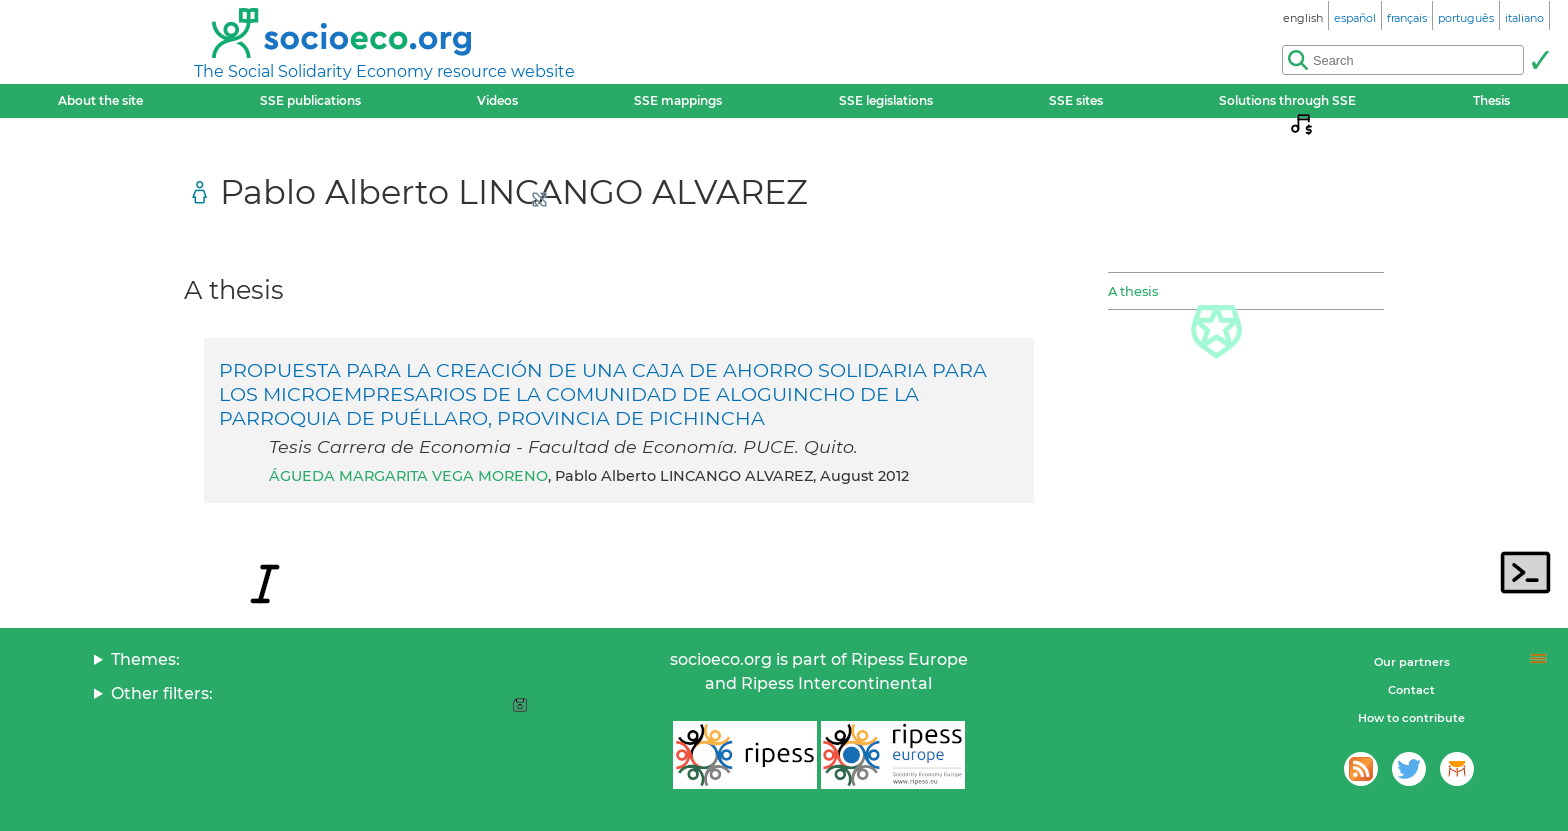 This screenshot has width=1568, height=831. Describe the element at coordinates (539, 199) in the screenshot. I see `open apple news app` at that location.